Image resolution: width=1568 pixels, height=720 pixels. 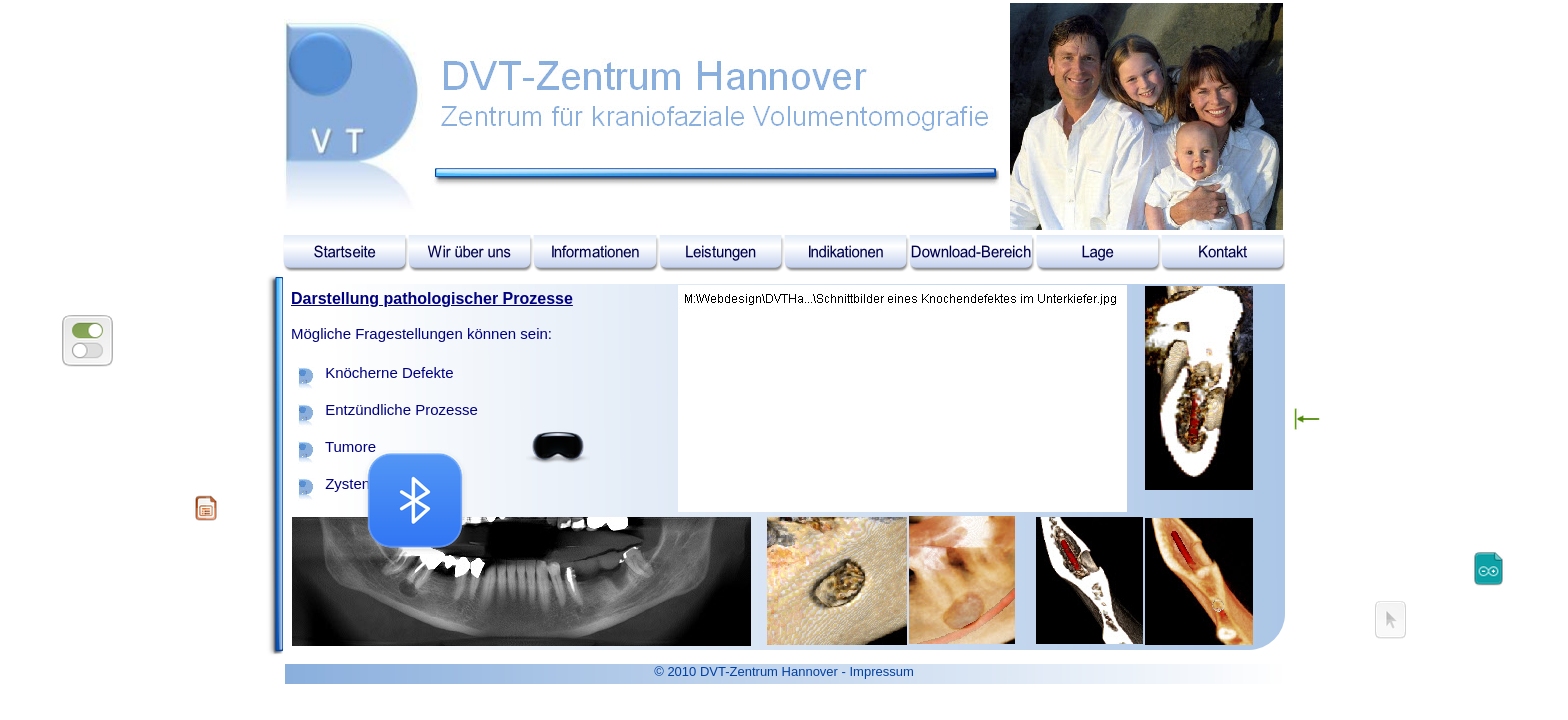 What do you see at coordinates (558, 446) in the screenshot?
I see `apple vision pro headset device icon` at bounding box center [558, 446].